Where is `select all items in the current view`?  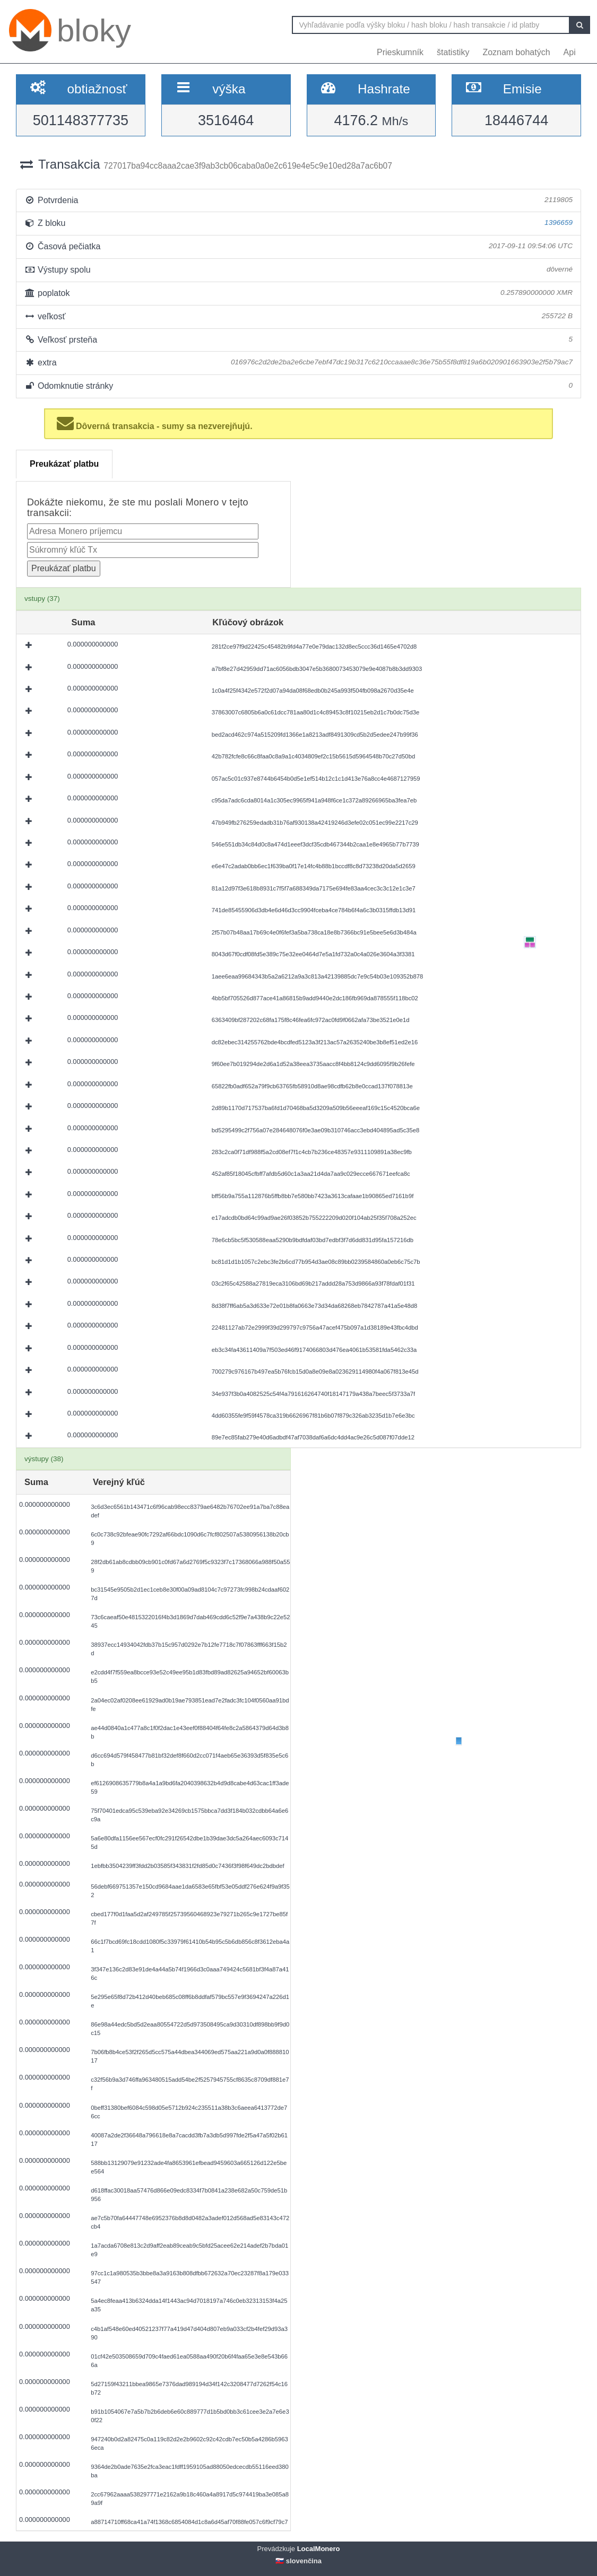
select all items in the current view is located at coordinates (530, 942).